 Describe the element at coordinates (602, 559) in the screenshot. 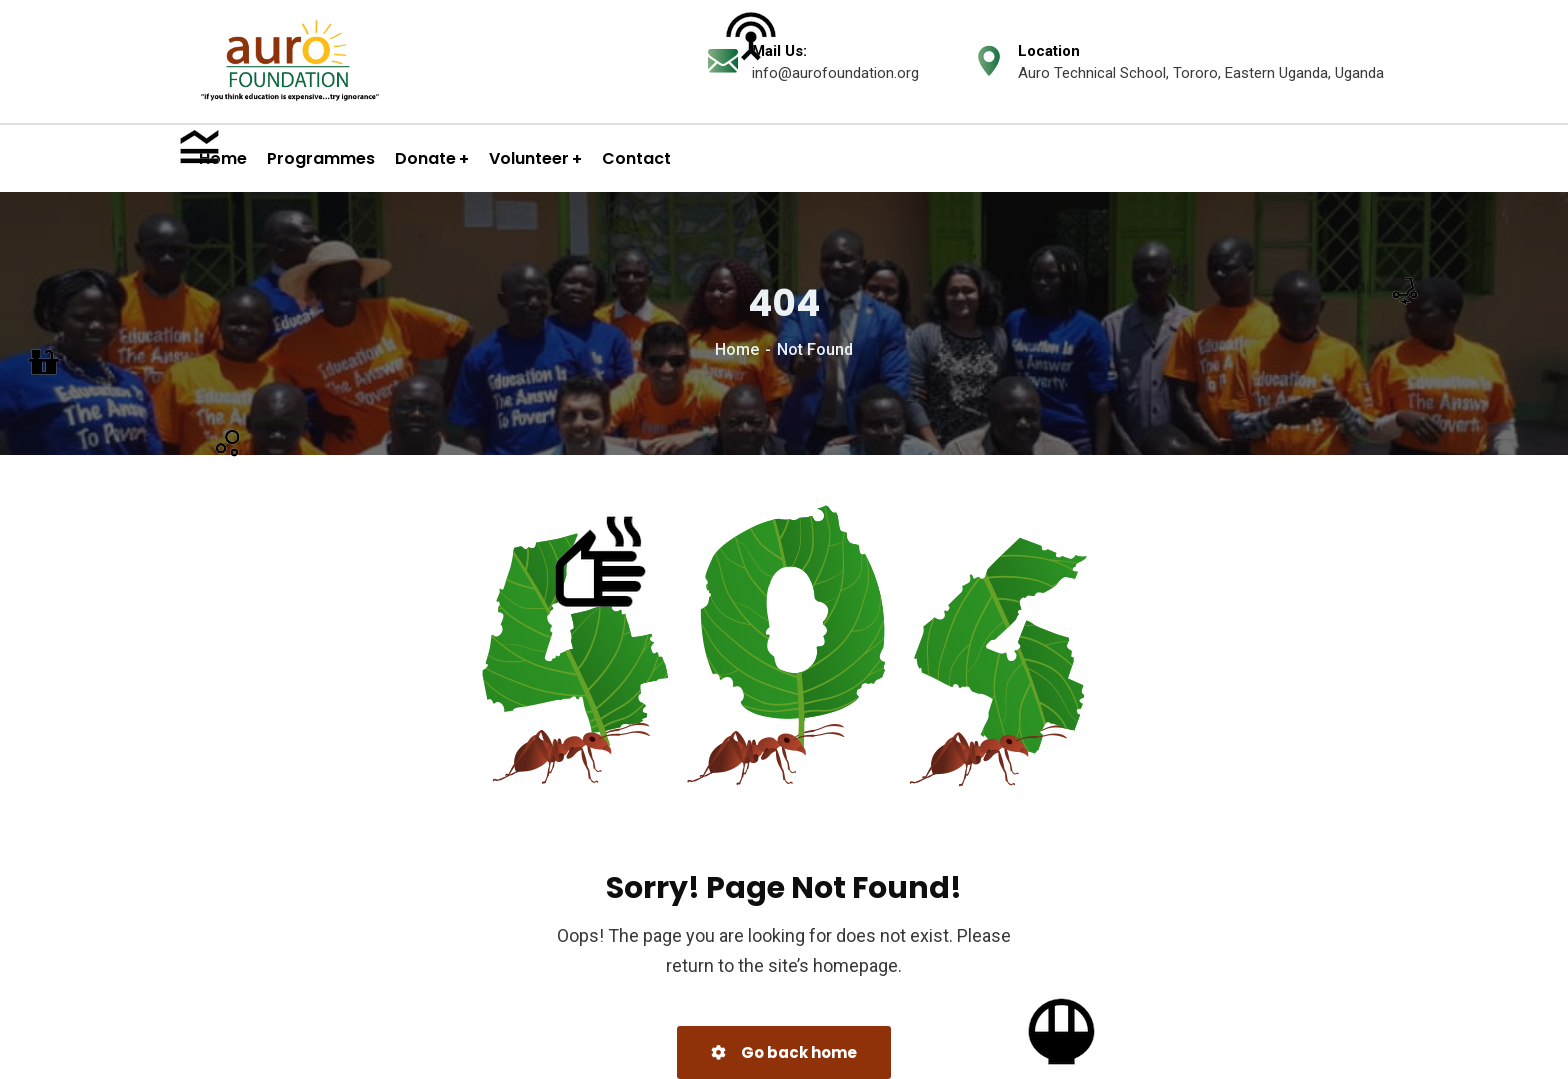

I see `indicates hand dryer available` at that location.